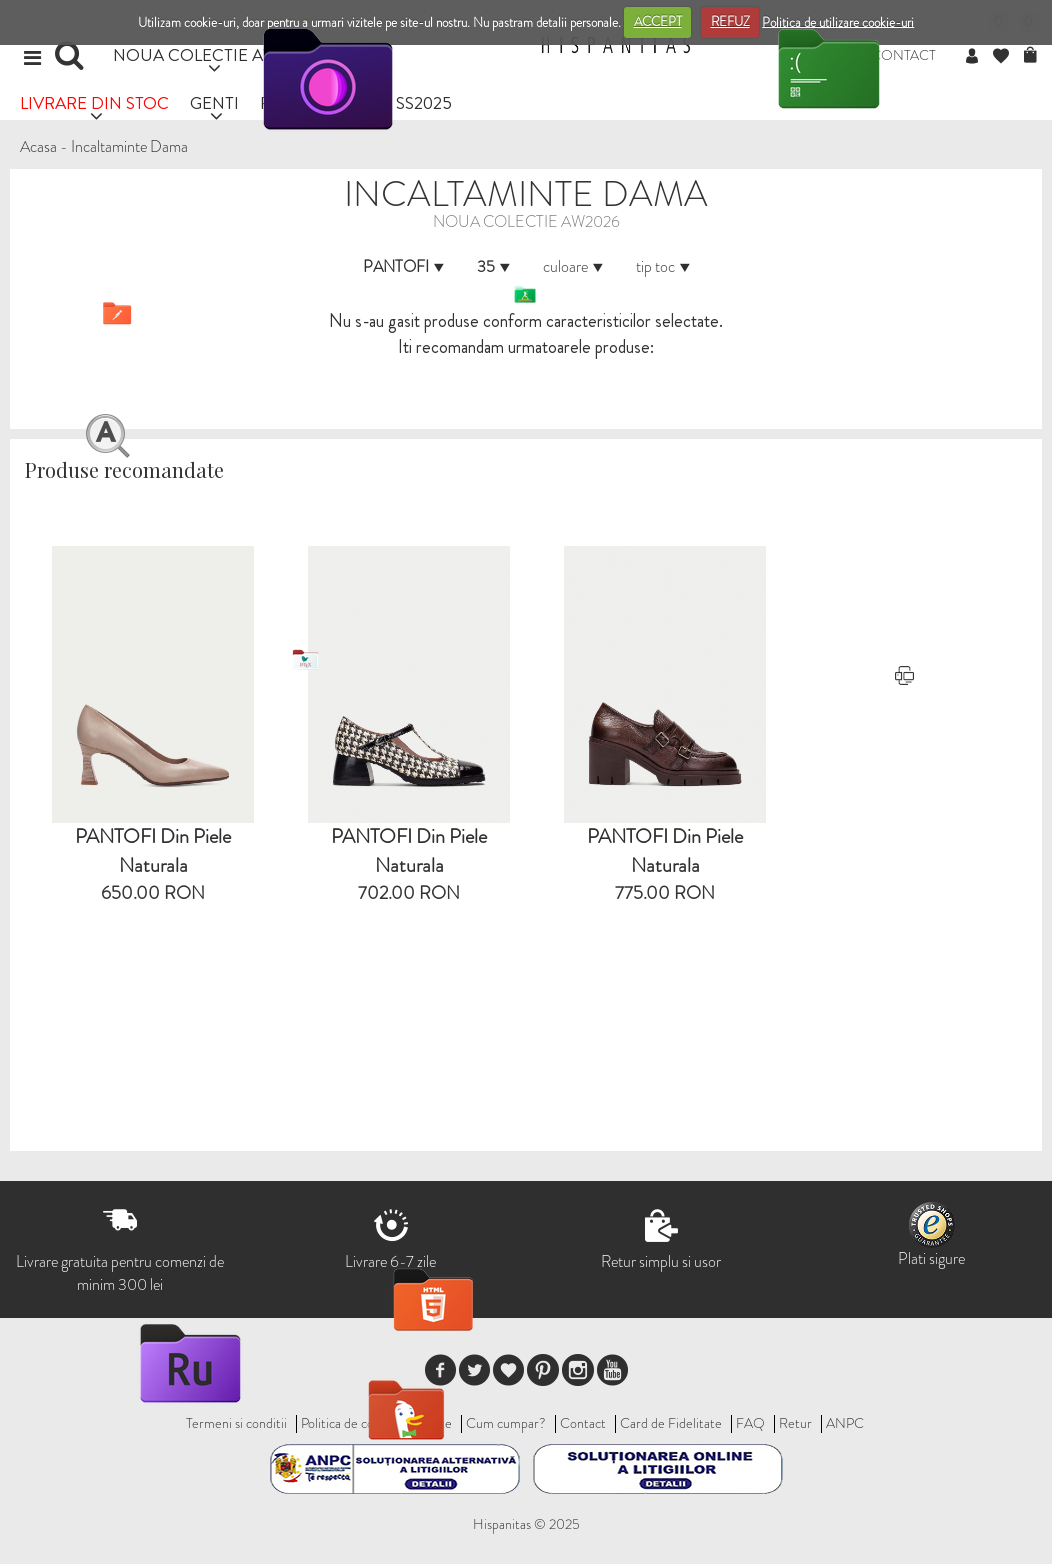  Describe the element at coordinates (904, 675) in the screenshot. I see `manage connected devices and peripherals` at that location.